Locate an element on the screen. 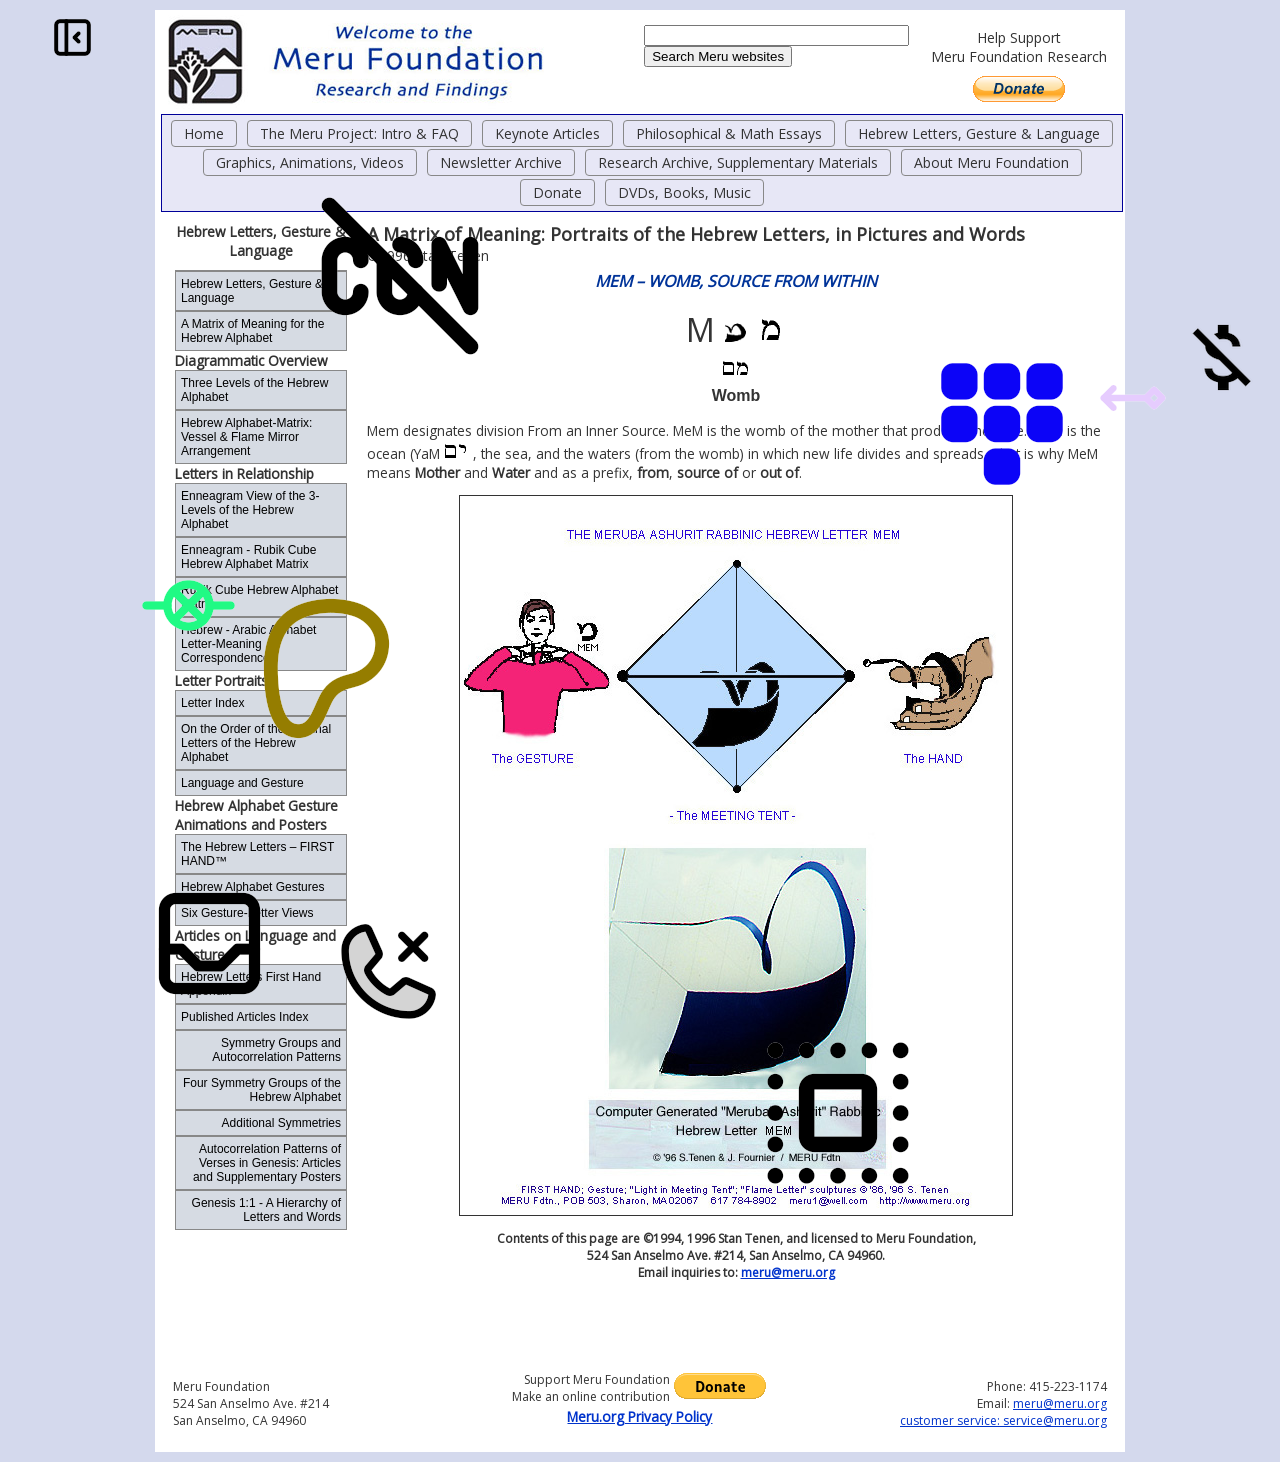 The image size is (1280, 1462). select all items in the current view is located at coordinates (838, 1113).